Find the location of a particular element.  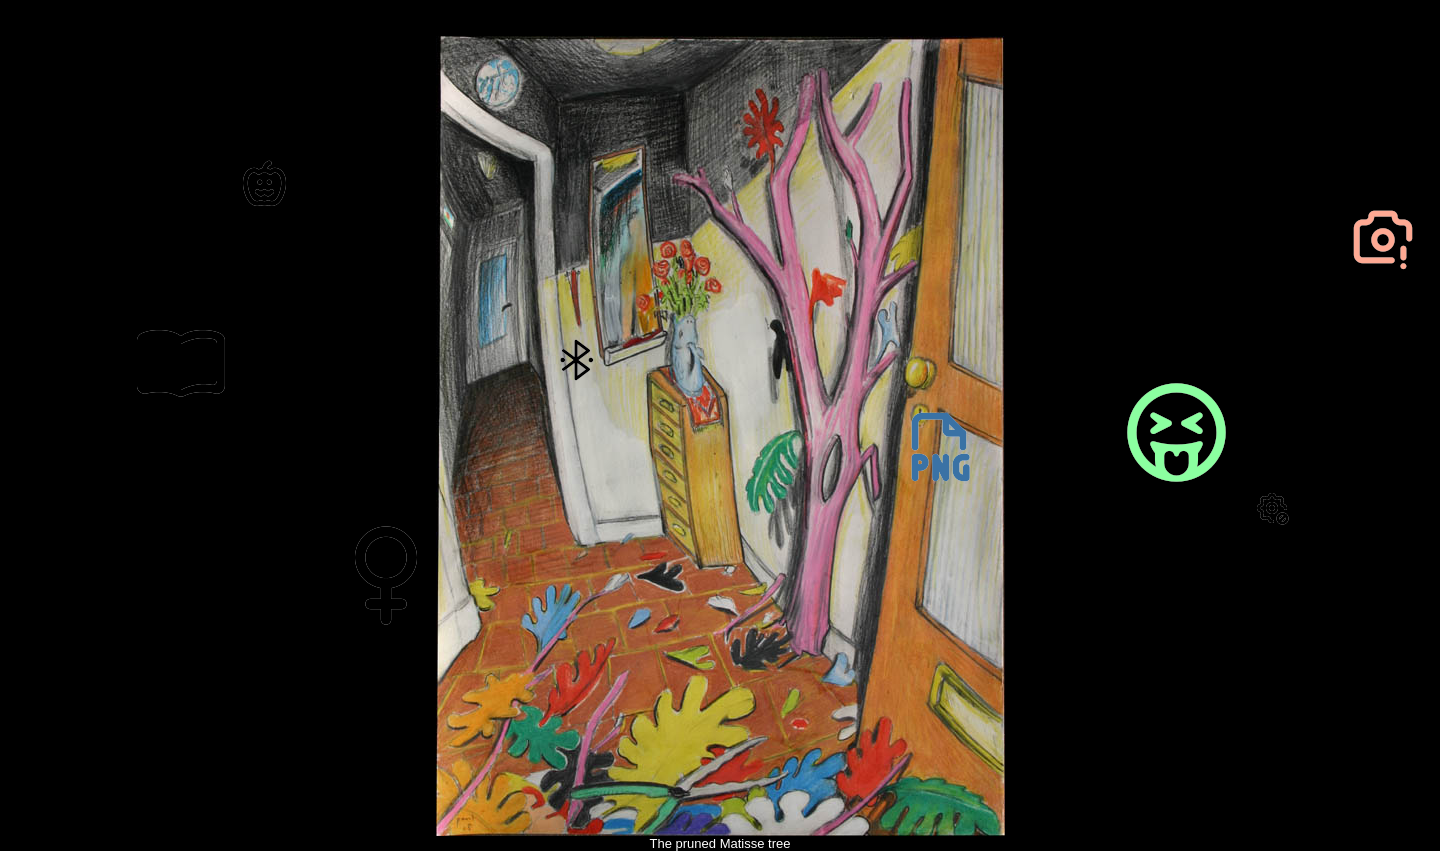

indicates female gender option is located at coordinates (386, 573).